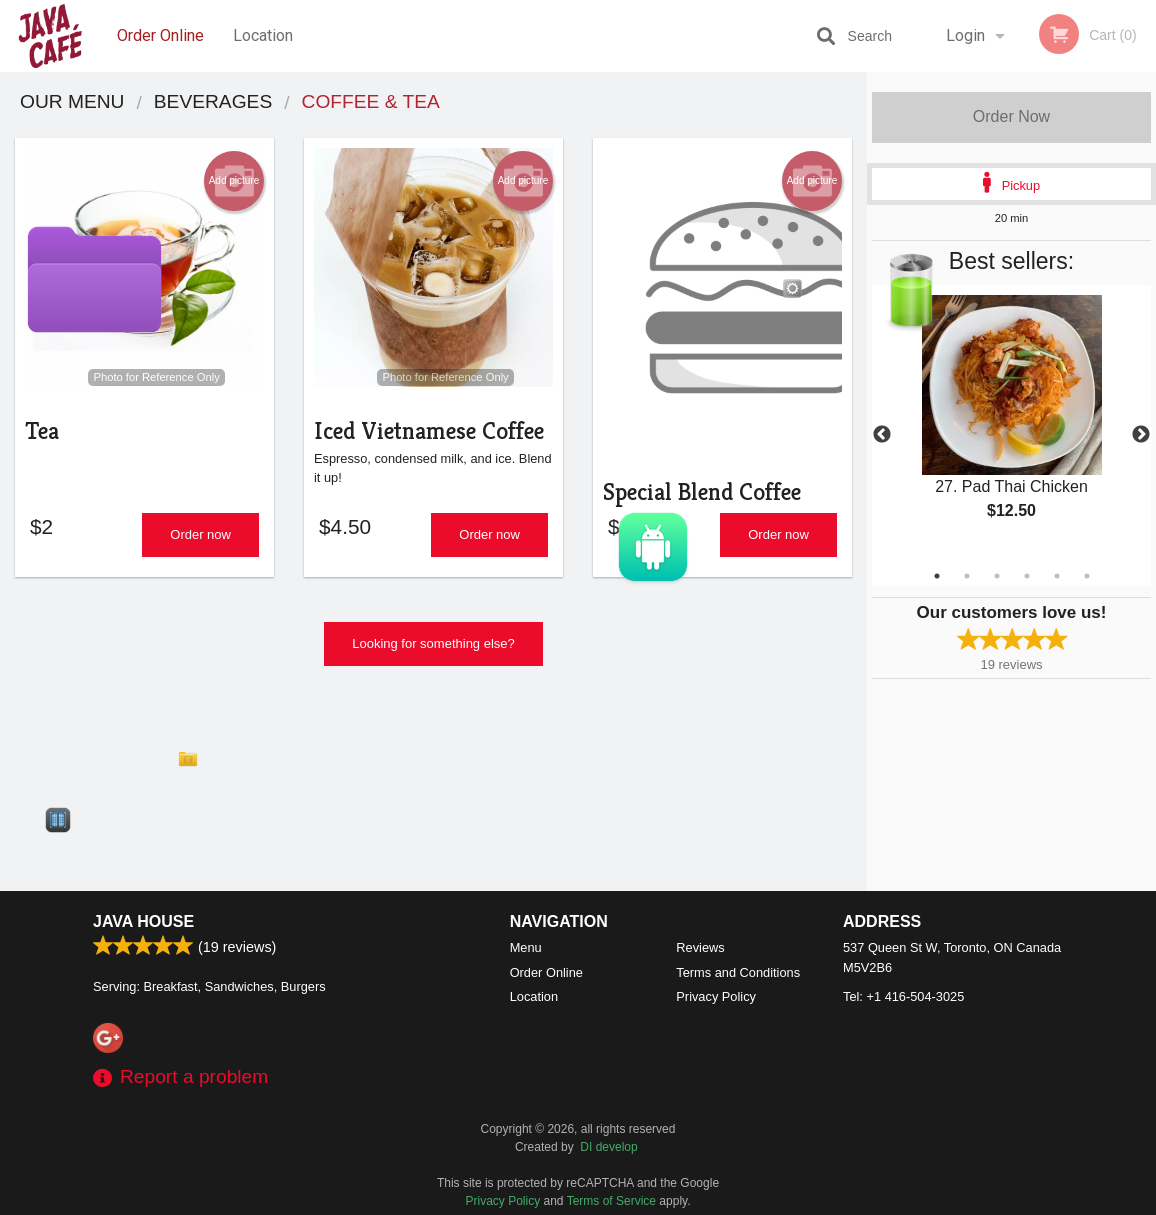 The height and width of the screenshot is (1215, 1156). Describe the element at coordinates (58, 820) in the screenshot. I see `open virtualization container settings` at that location.